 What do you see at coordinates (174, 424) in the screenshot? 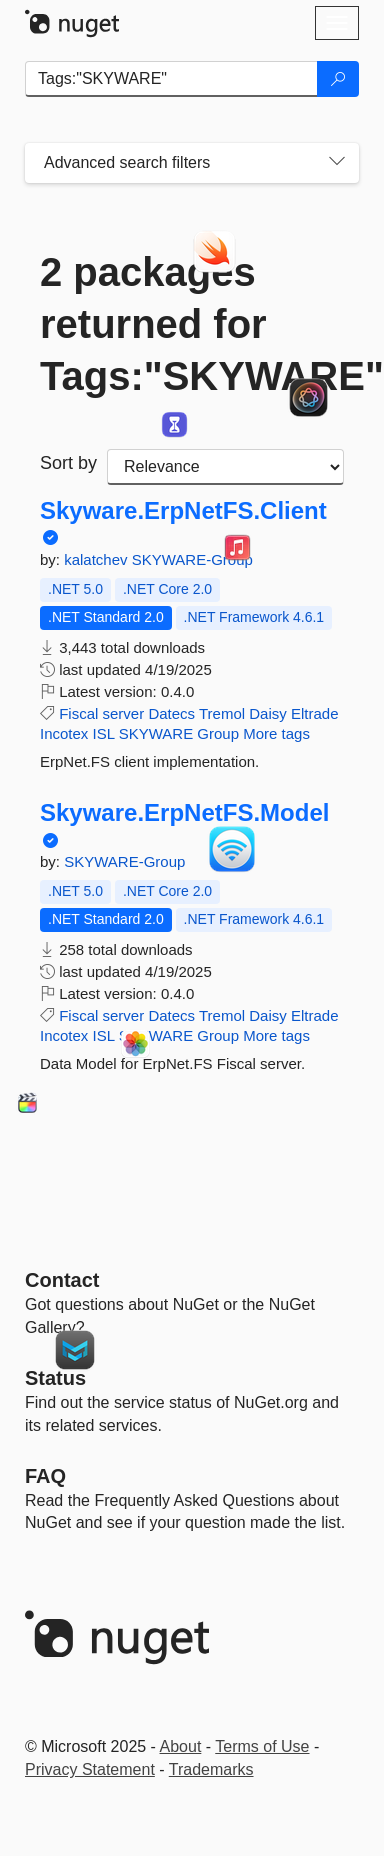
I see `open Screen Time settings` at bounding box center [174, 424].